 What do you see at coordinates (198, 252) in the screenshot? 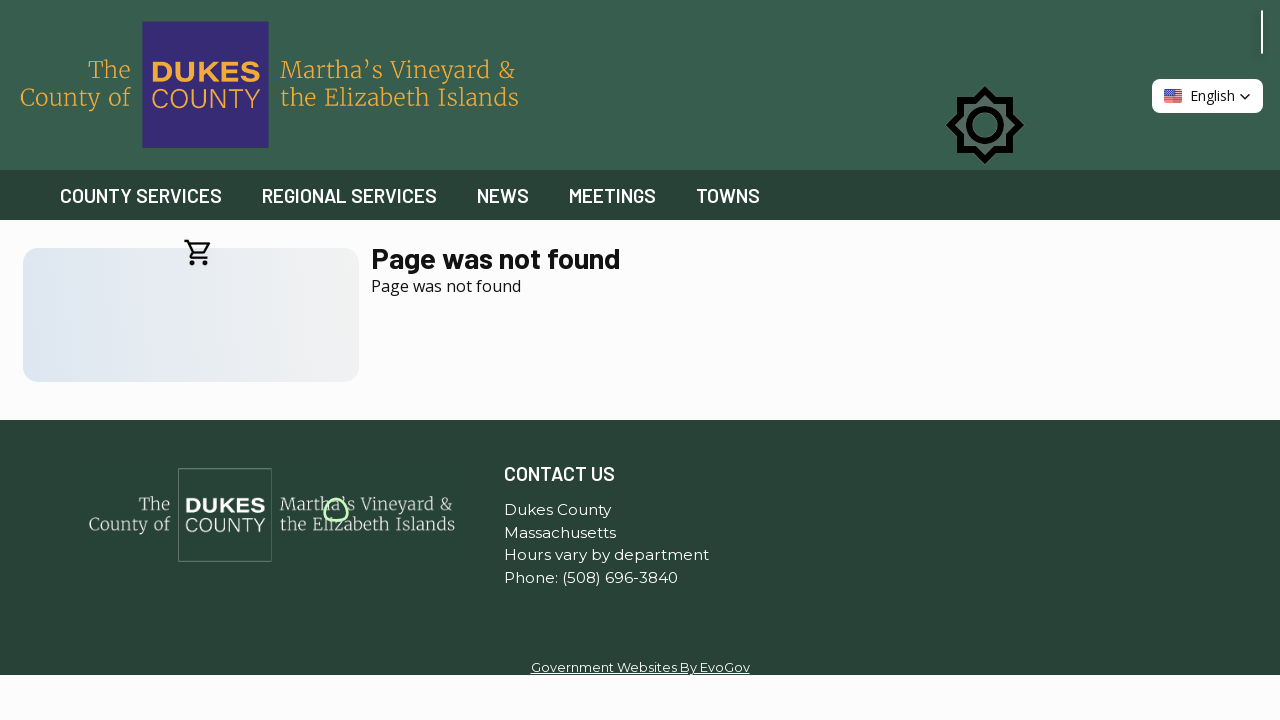
I see `view your shopping cart` at bounding box center [198, 252].